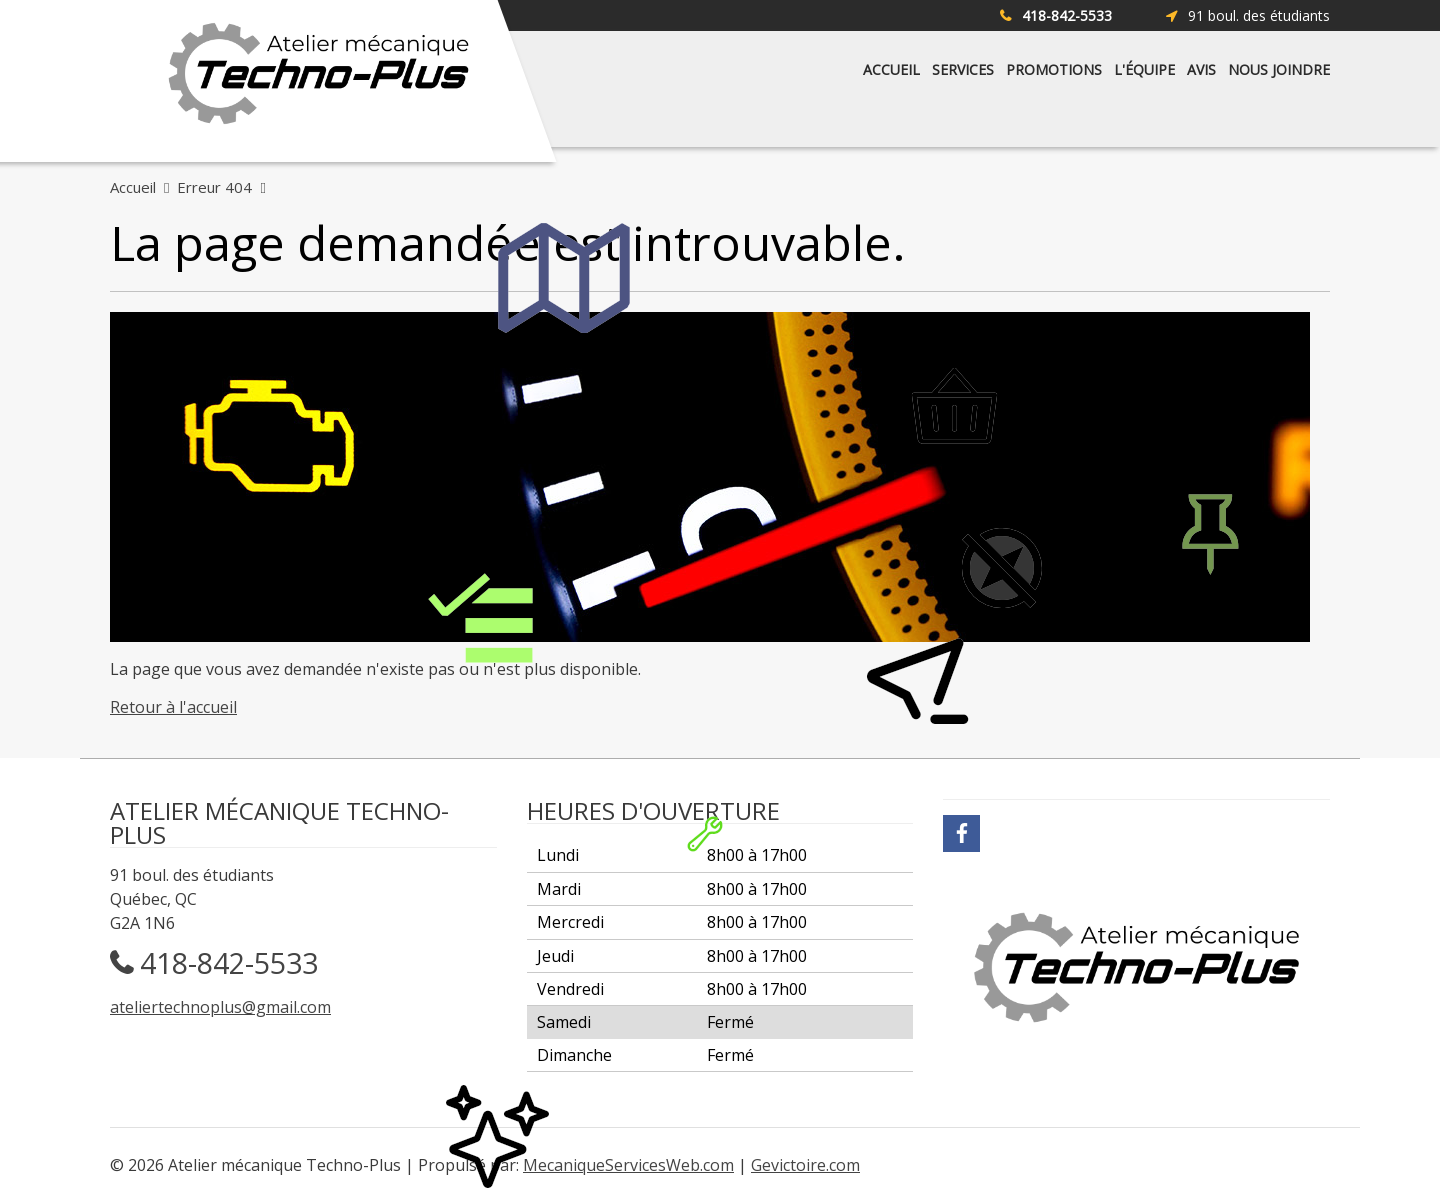  Describe the element at coordinates (1002, 568) in the screenshot. I see `disable compass or navigation mode` at that location.